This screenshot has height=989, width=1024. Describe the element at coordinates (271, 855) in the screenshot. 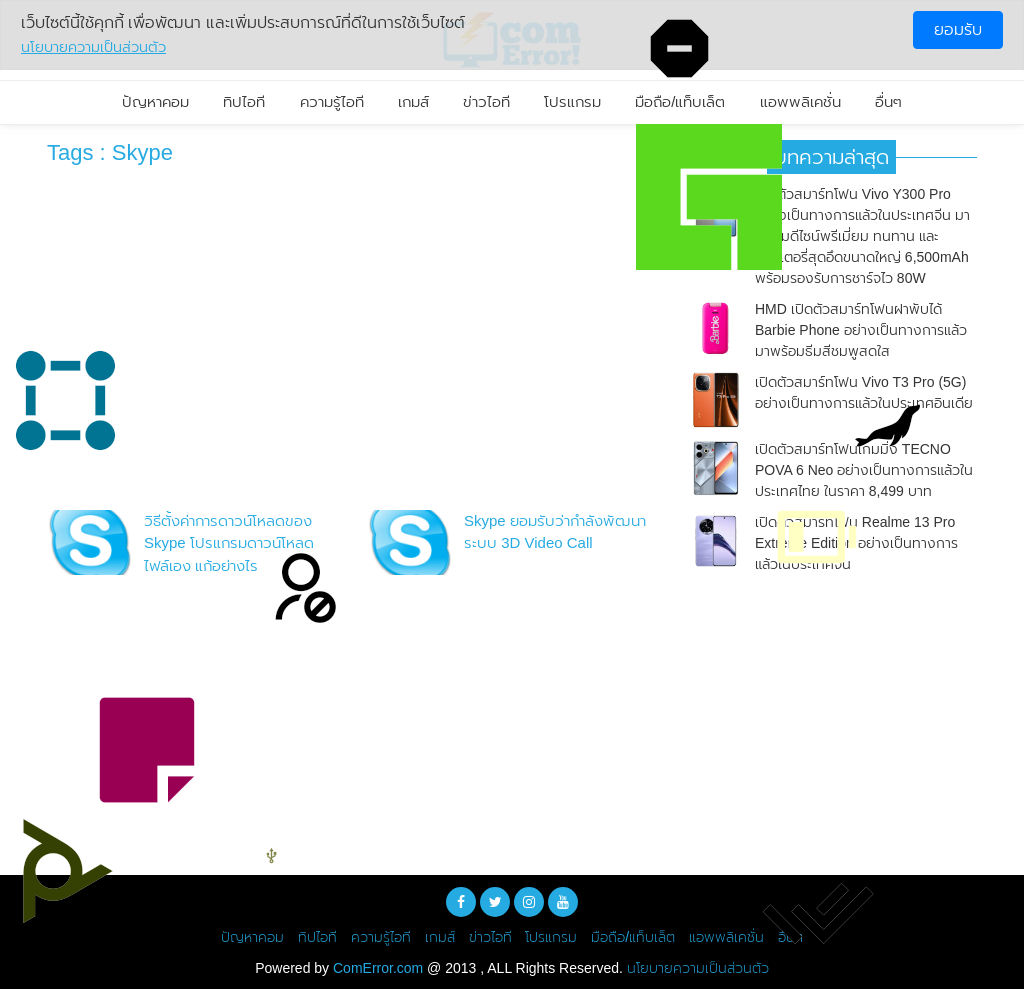

I see `connect a USB device` at that location.